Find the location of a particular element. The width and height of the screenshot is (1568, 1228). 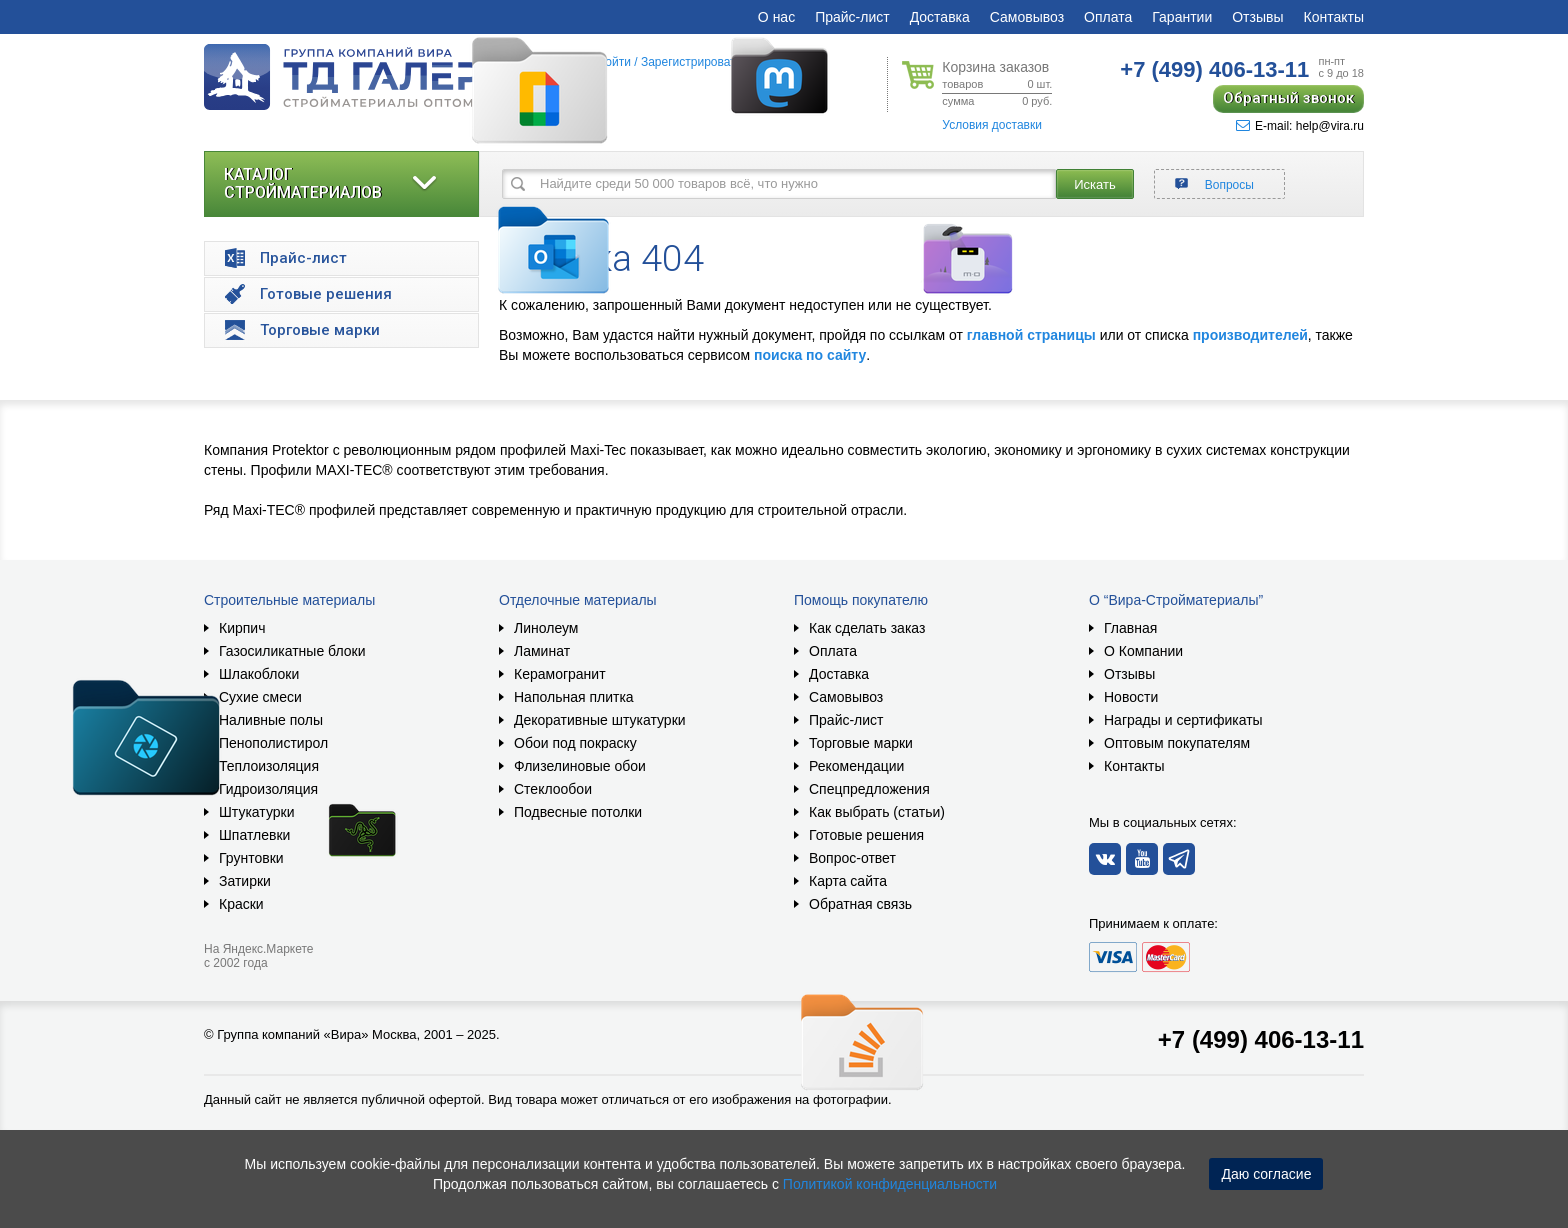

open adobe photoshop elements project folder is located at coordinates (145, 741).